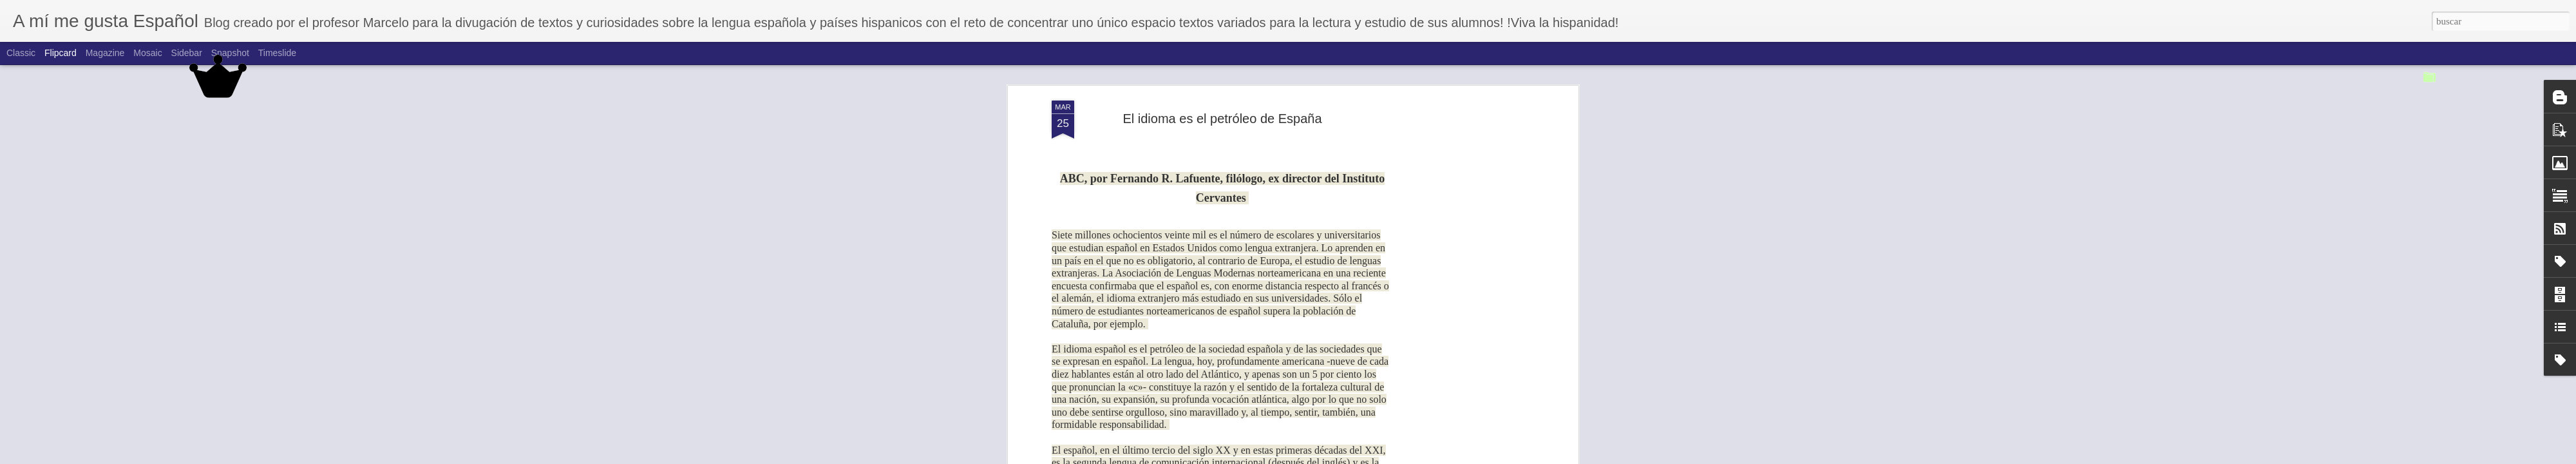  Describe the element at coordinates (218, 77) in the screenshot. I see `web awesome brand logo` at that location.